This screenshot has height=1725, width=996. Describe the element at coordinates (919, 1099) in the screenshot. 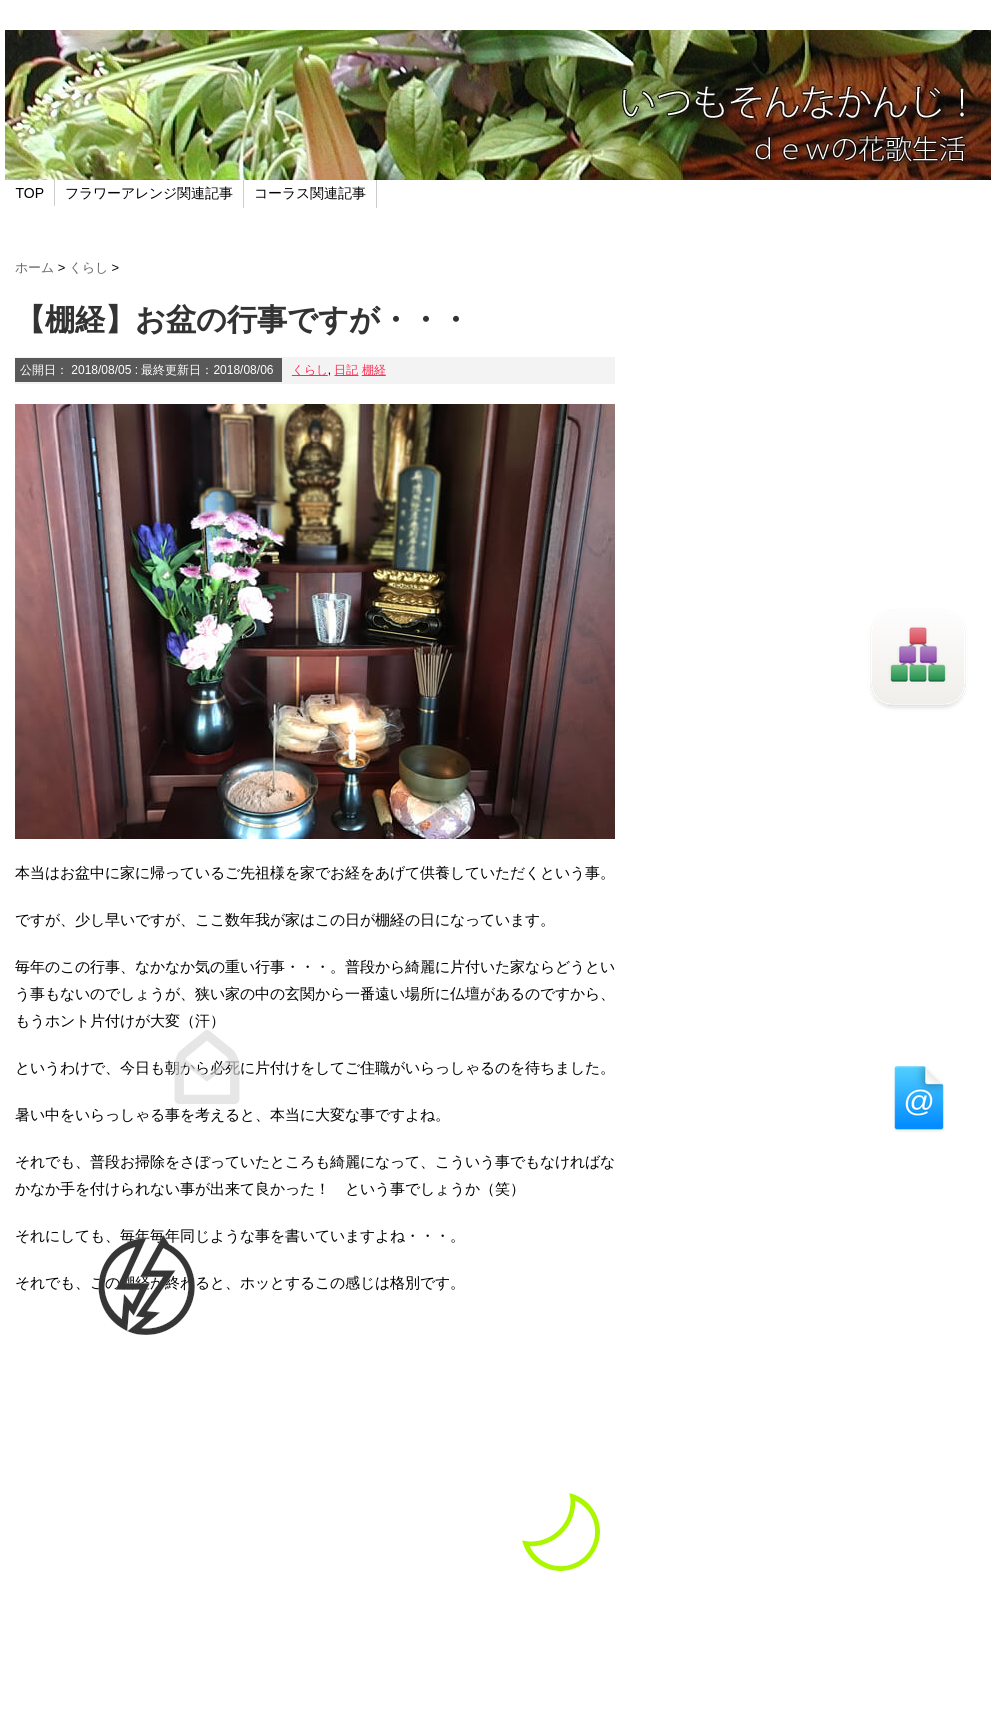

I see `address book or contacts file` at that location.